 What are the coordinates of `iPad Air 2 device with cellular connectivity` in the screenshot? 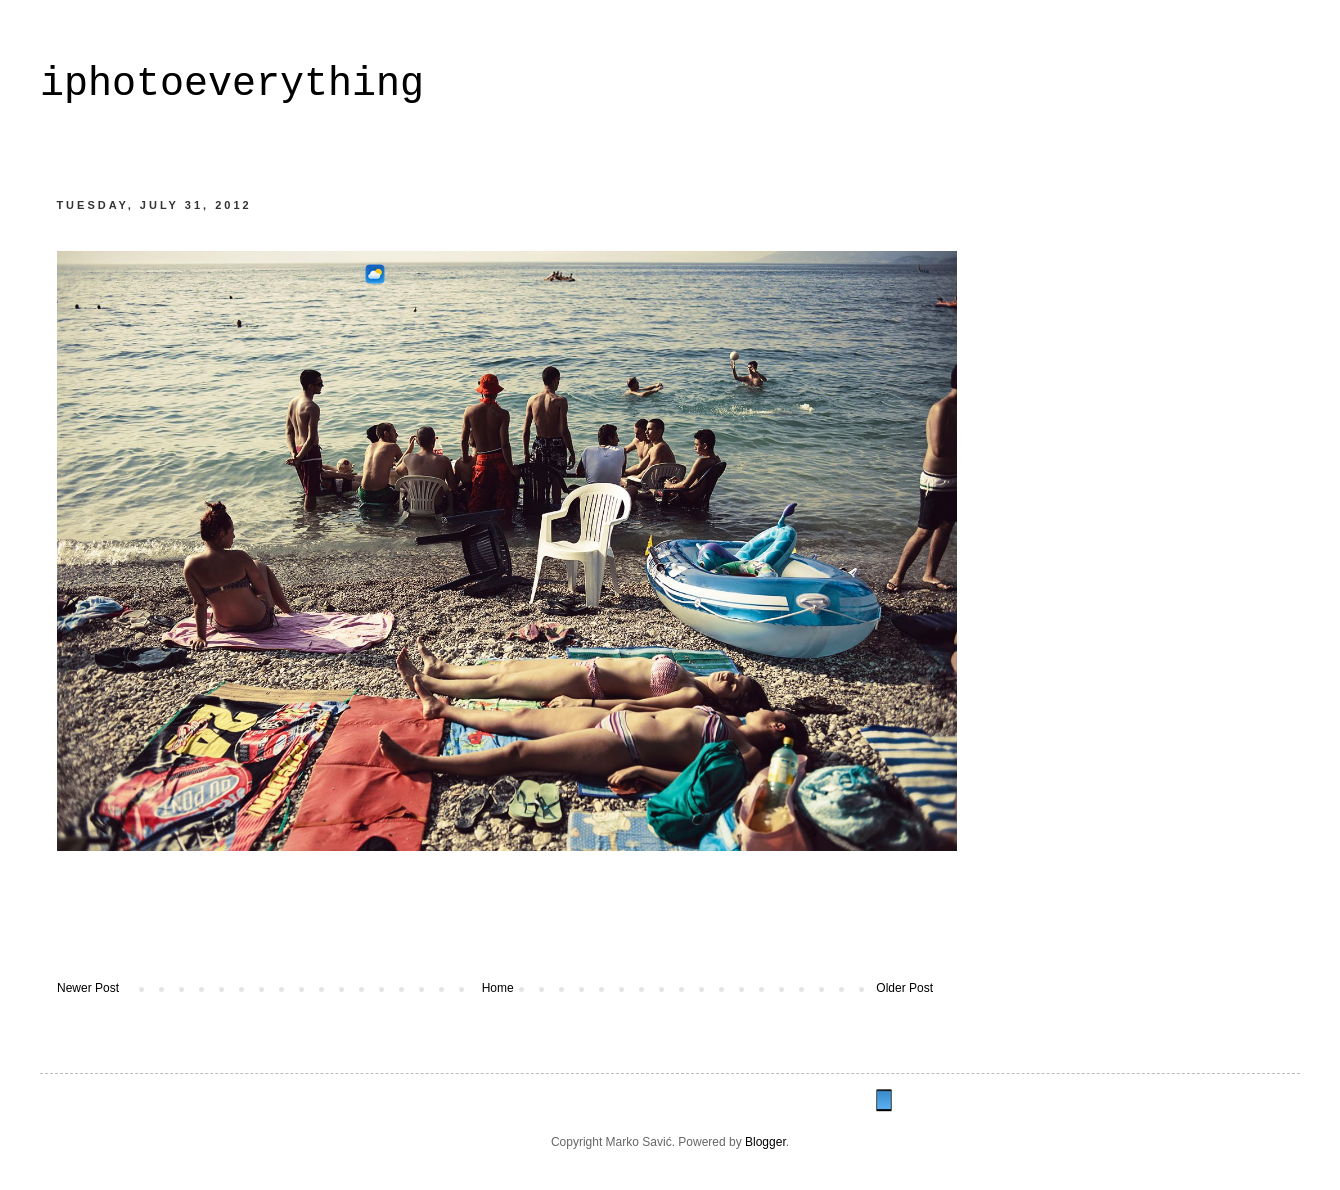 It's located at (884, 1100).